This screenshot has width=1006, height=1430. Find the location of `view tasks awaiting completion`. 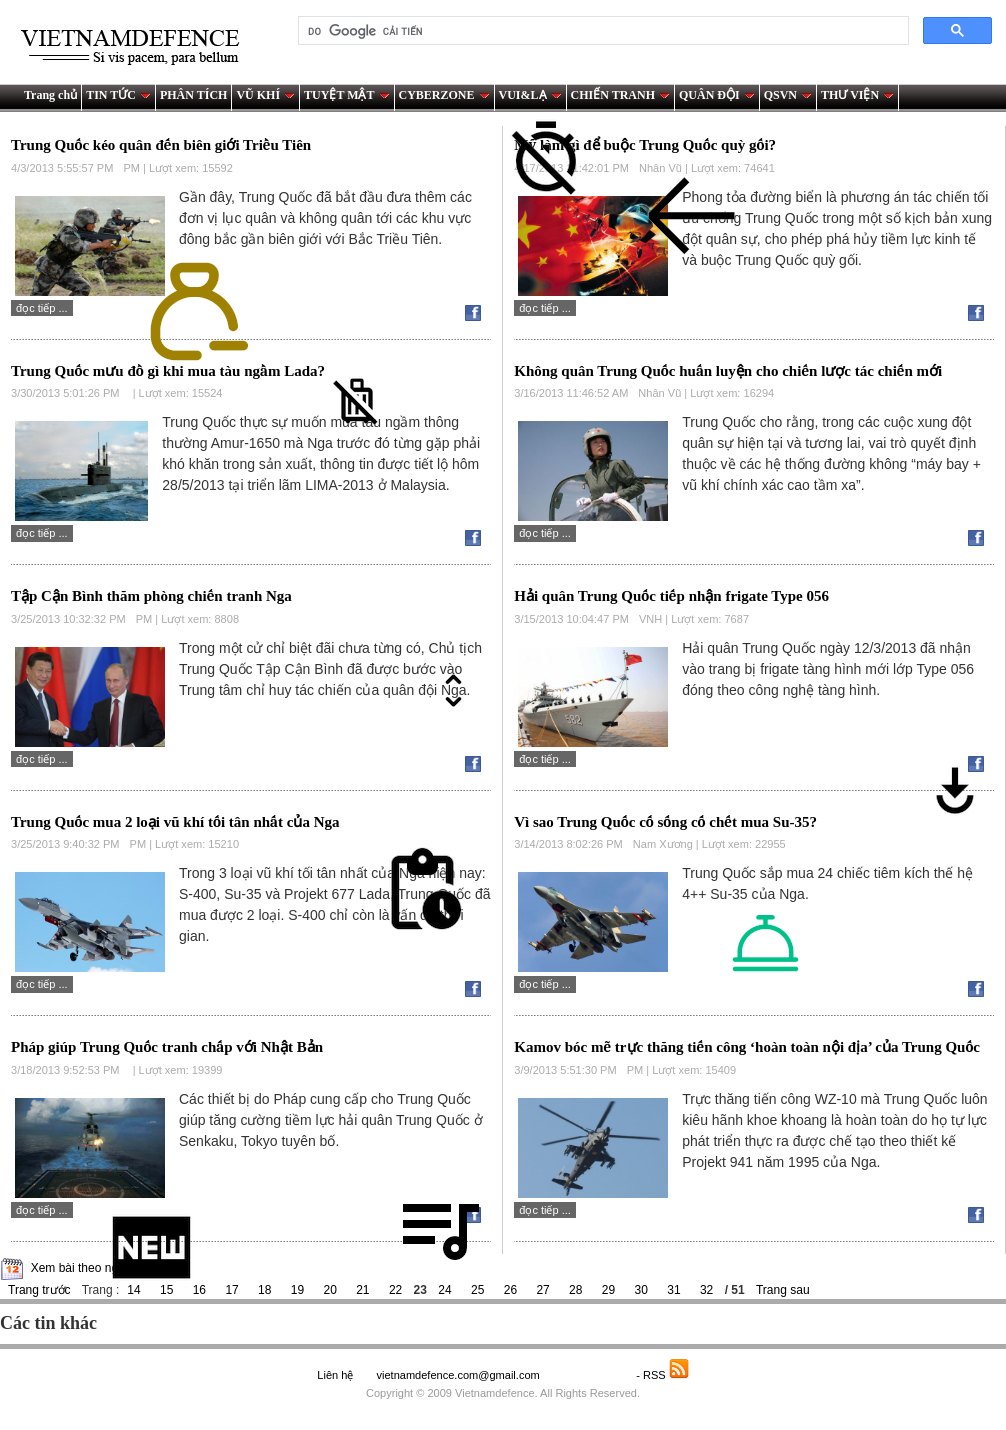

view tasks awaiting completion is located at coordinates (422, 890).